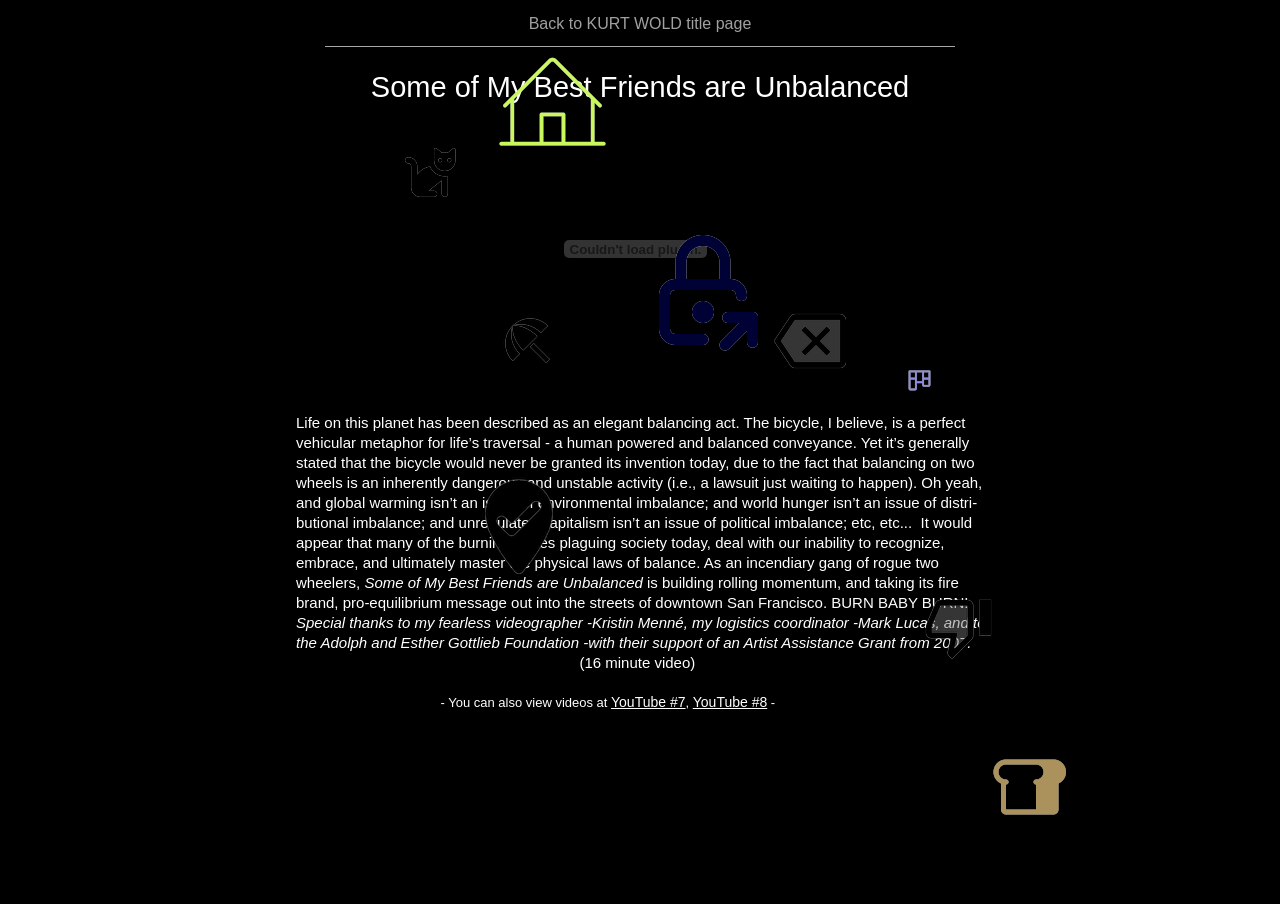 The height and width of the screenshot is (904, 1280). I want to click on browse bakery or bread products, so click(1031, 787).